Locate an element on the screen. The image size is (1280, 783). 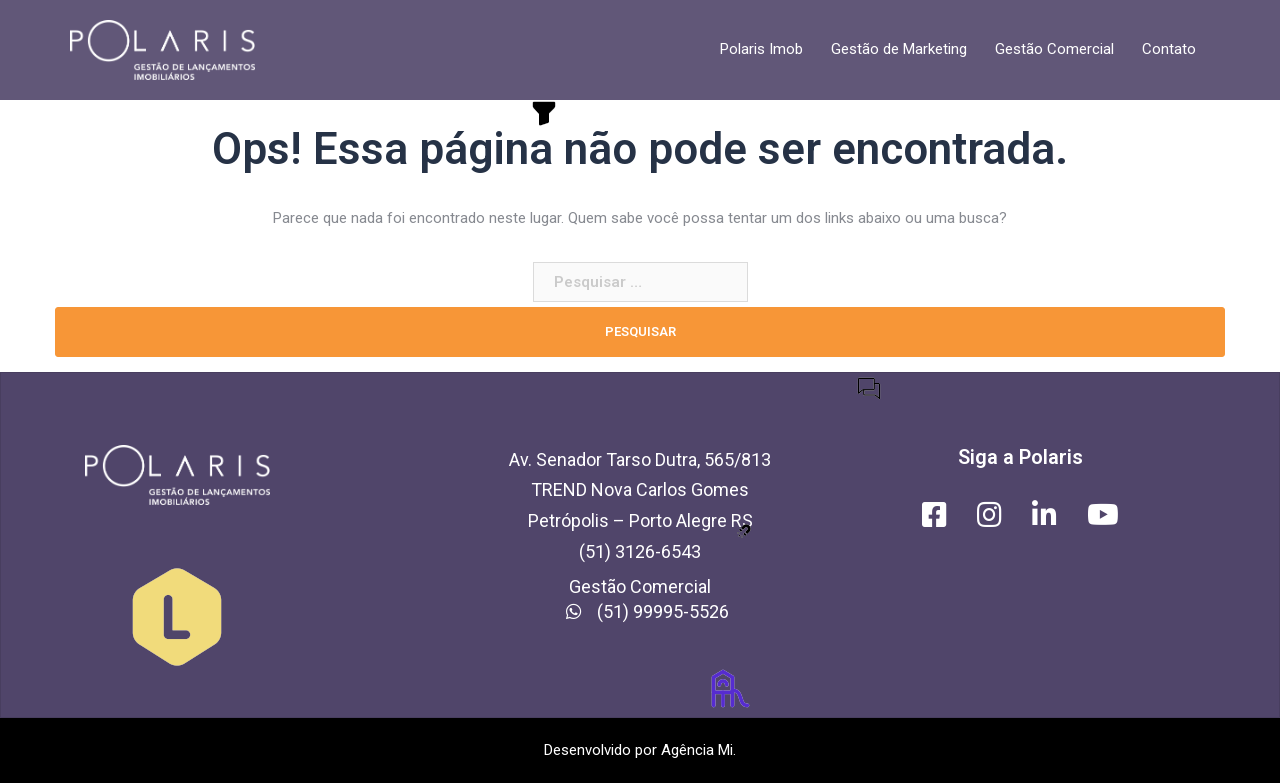
access playground or outdoor equipment information is located at coordinates (730, 688).